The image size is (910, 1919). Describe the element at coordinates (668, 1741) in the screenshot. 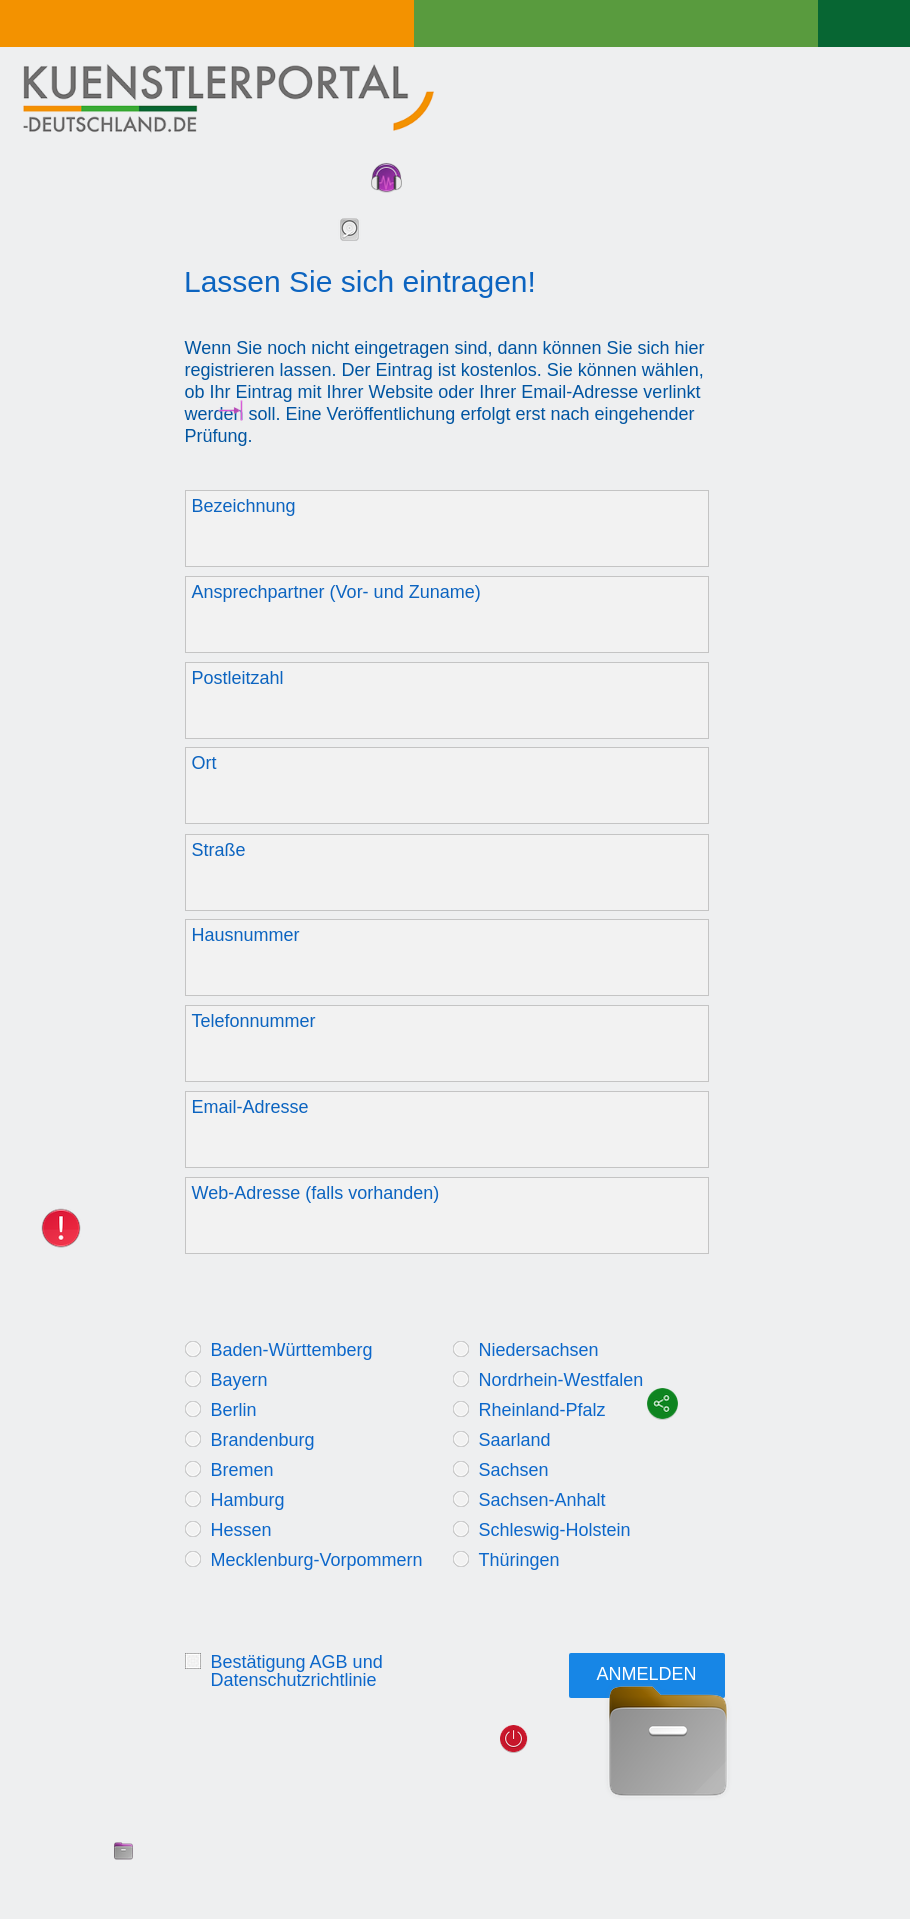

I see `open the file manager application` at that location.